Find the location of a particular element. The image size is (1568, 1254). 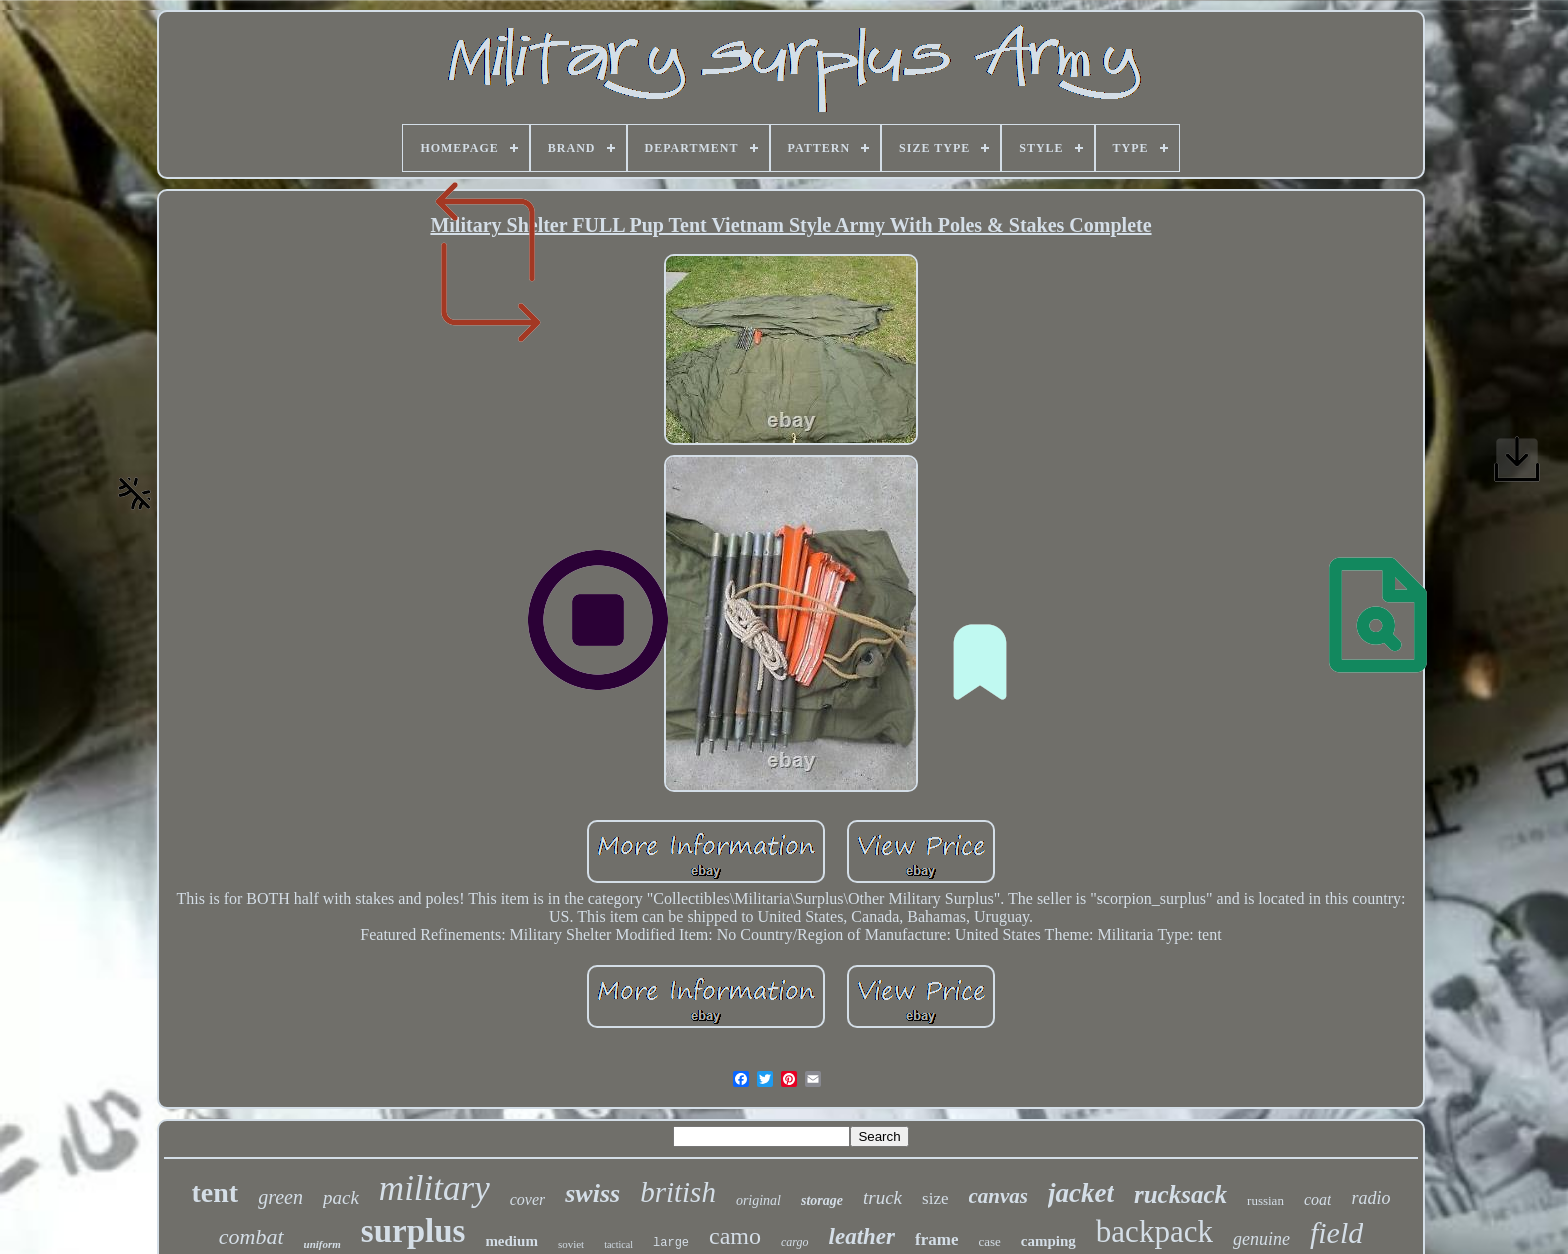

stop media playback is located at coordinates (598, 620).